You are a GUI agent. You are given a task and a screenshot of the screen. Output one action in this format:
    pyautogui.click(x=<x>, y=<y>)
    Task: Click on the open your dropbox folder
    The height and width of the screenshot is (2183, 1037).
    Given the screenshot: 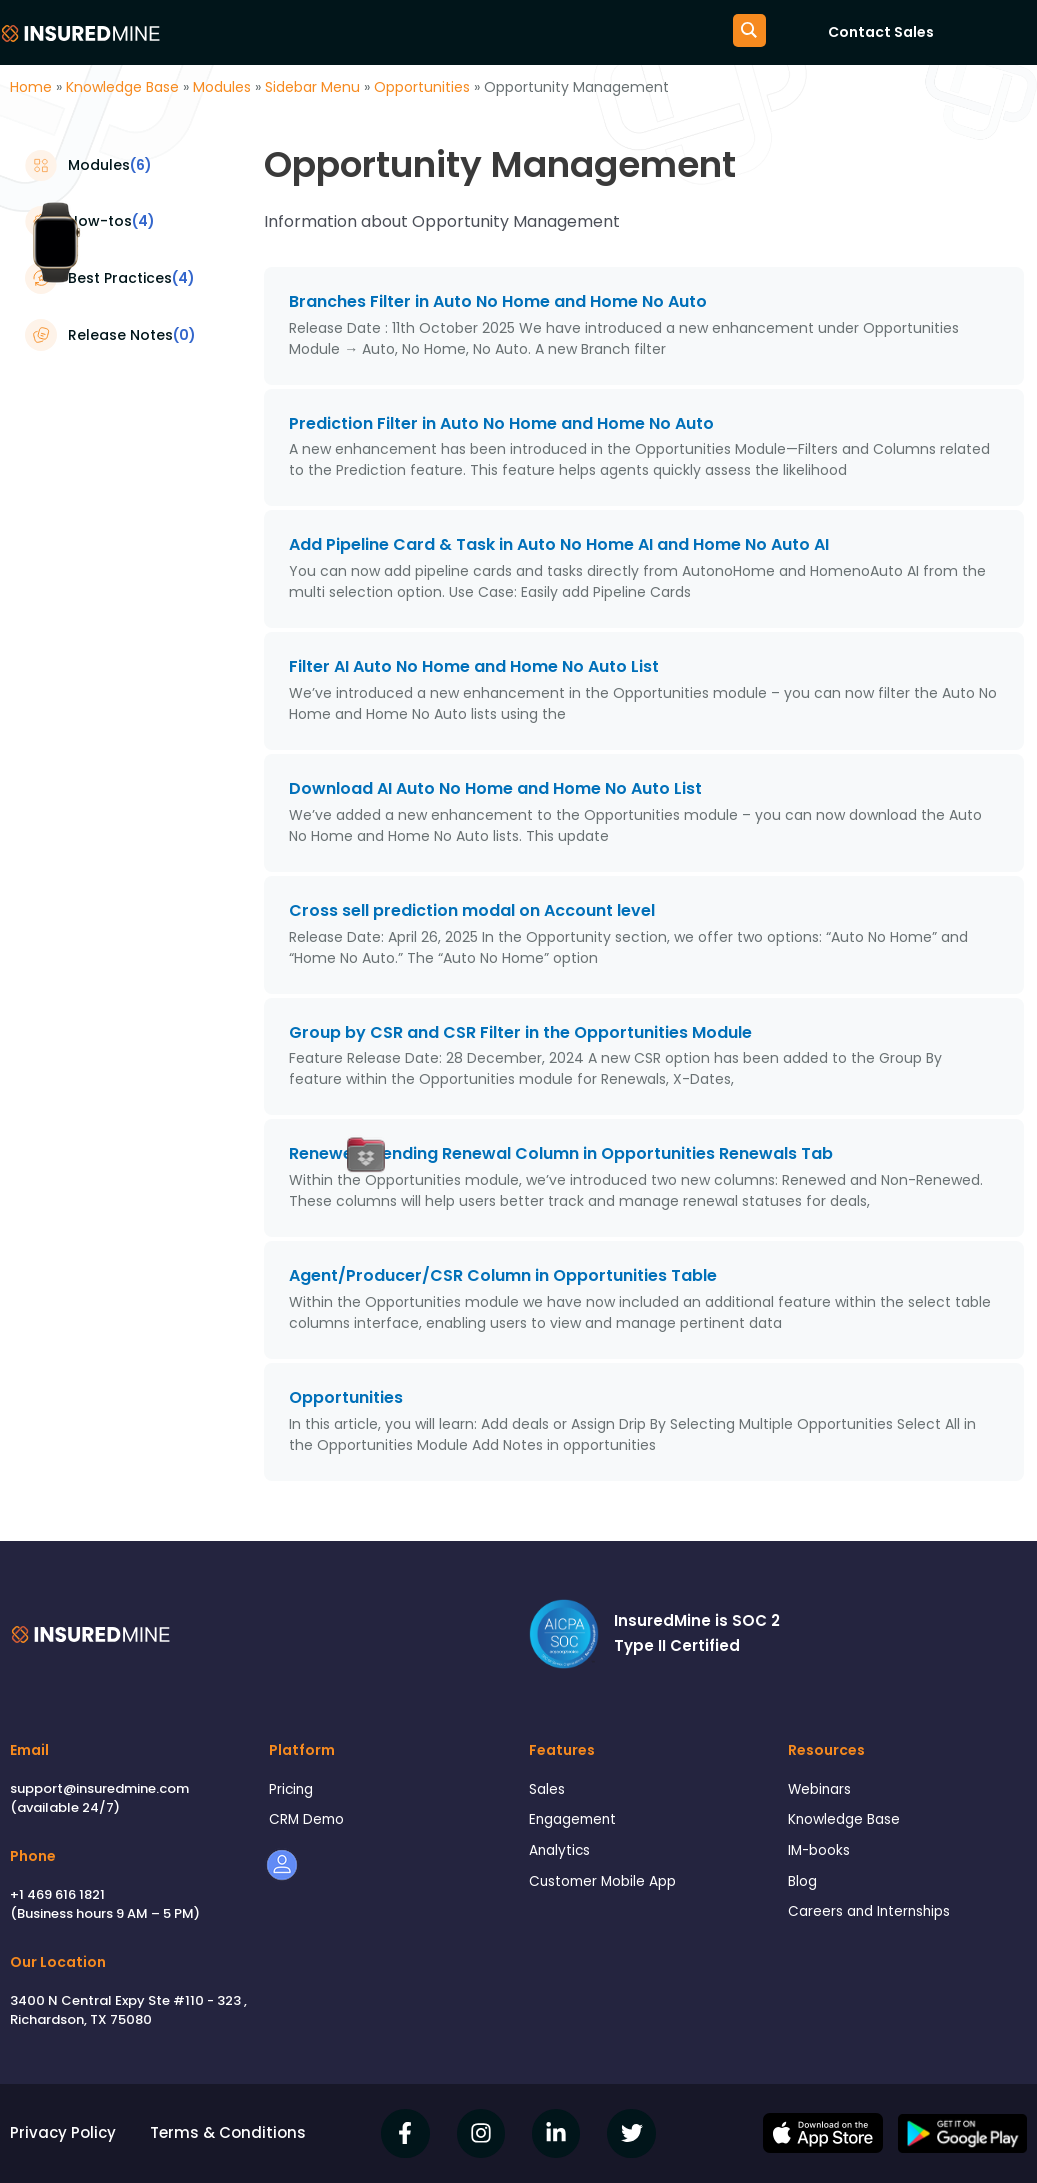 What is the action you would take?
    pyautogui.click(x=366, y=1154)
    